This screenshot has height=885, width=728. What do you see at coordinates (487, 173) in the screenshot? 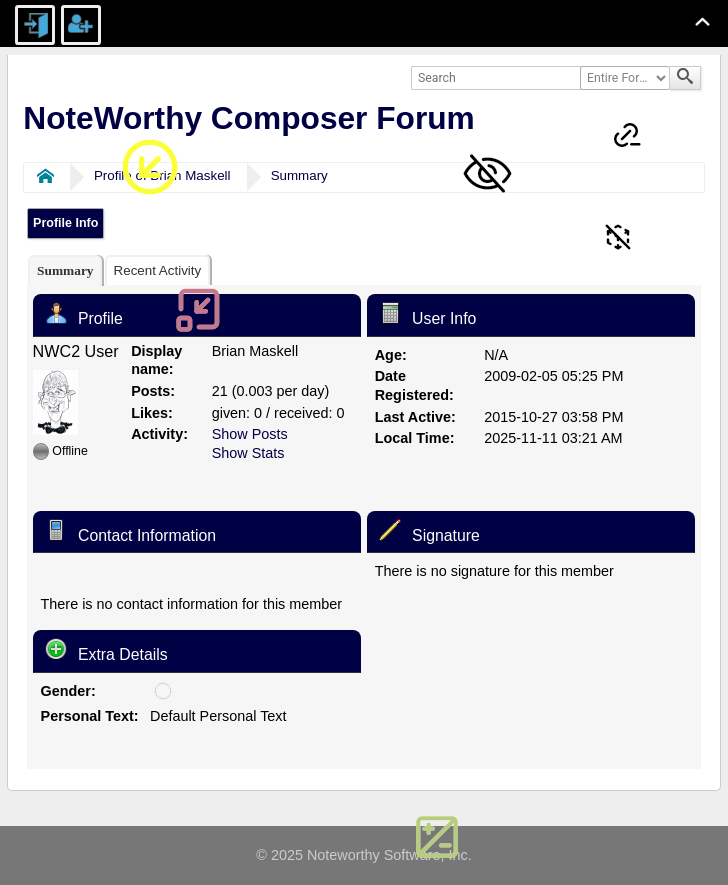
I see `hide password or sensitive content` at bounding box center [487, 173].